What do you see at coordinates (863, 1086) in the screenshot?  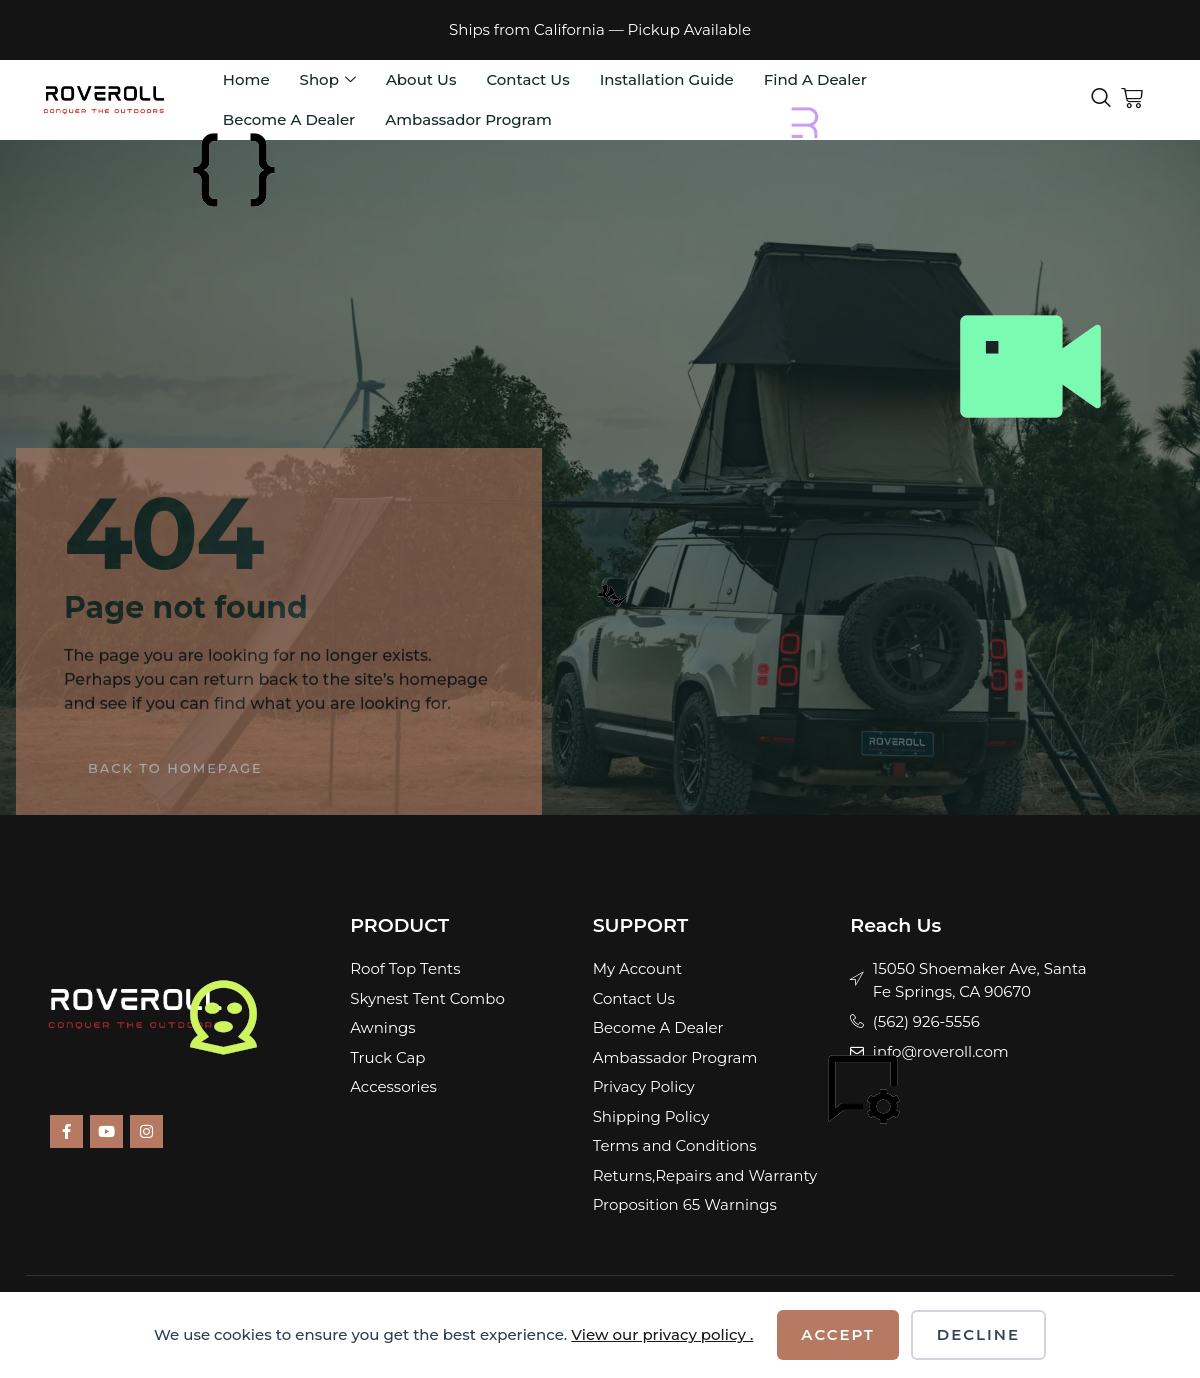 I see `open chat settings` at bounding box center [863, 1086].